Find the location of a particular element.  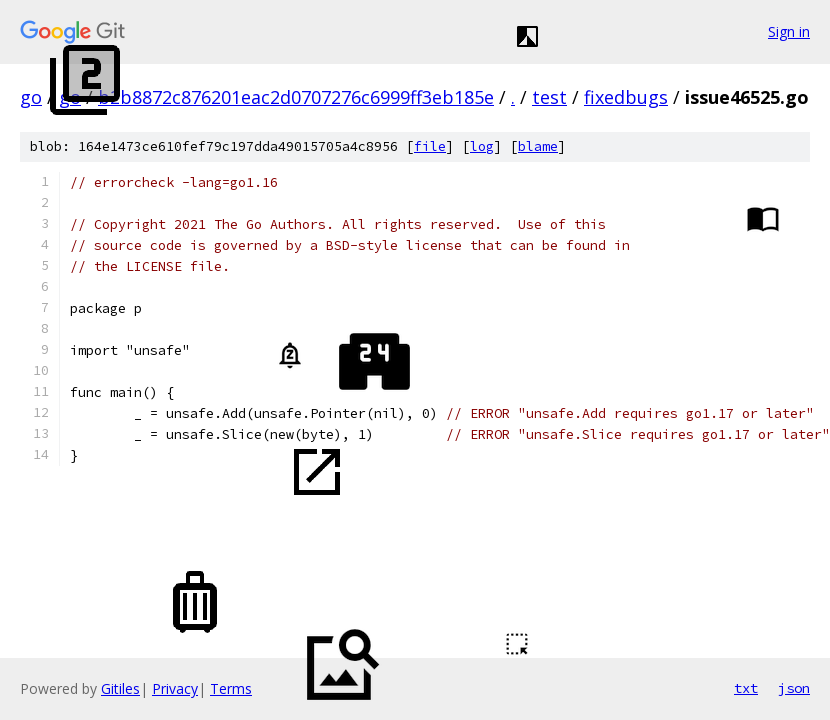

notifications are currently snoozed is located at coordinates (290, 355).